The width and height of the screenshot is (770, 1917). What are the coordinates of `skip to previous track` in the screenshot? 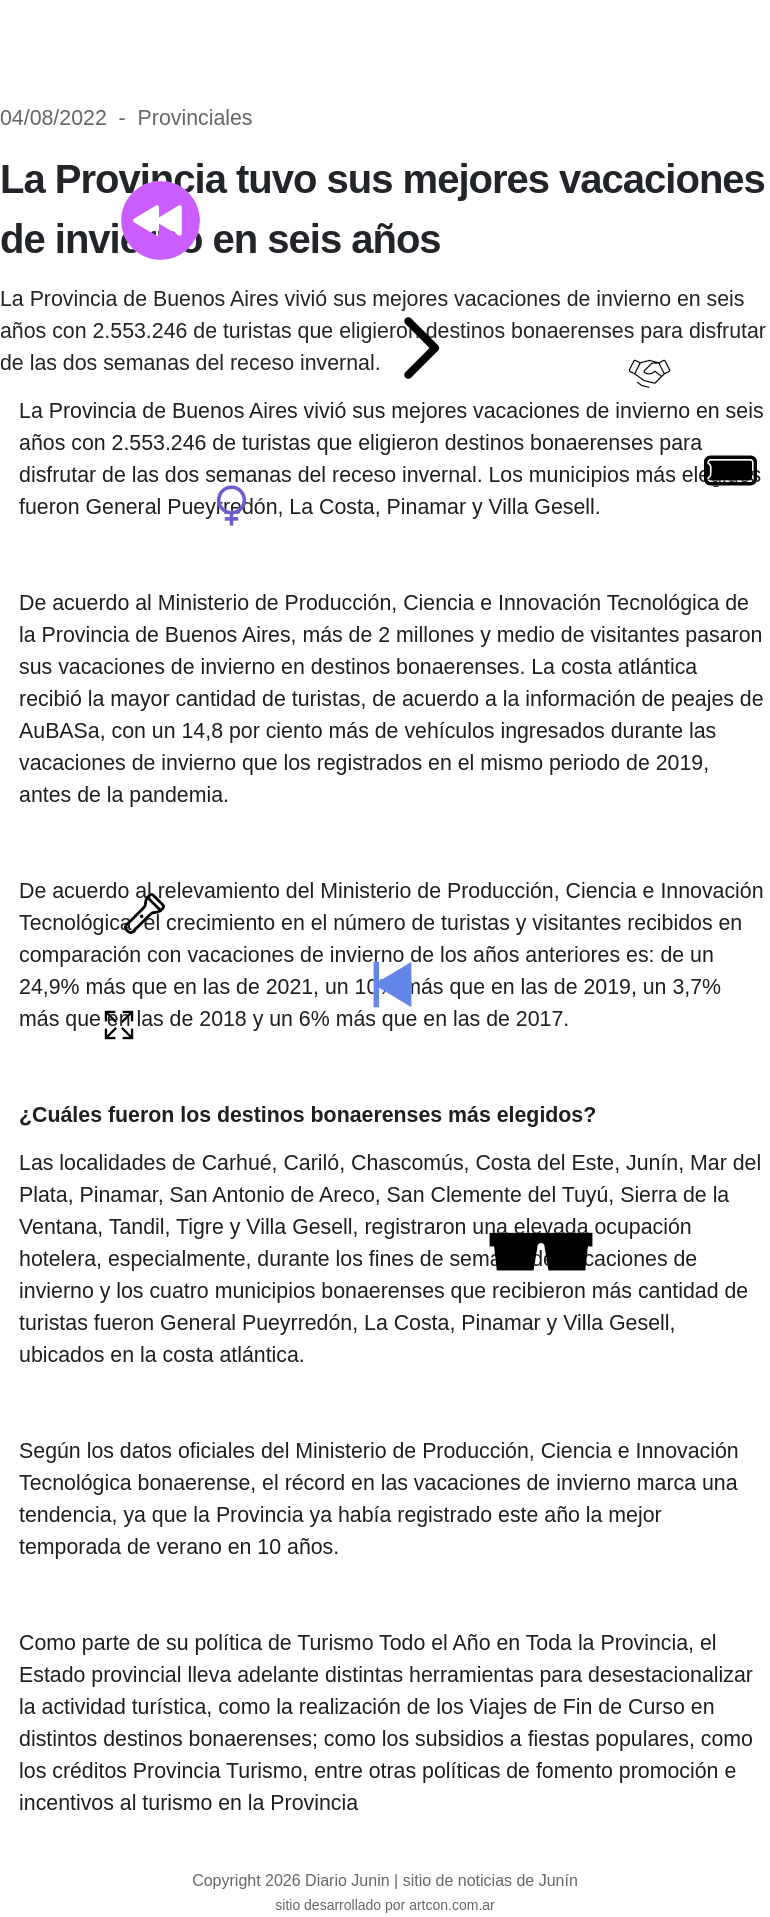 It's located at (160, 220).